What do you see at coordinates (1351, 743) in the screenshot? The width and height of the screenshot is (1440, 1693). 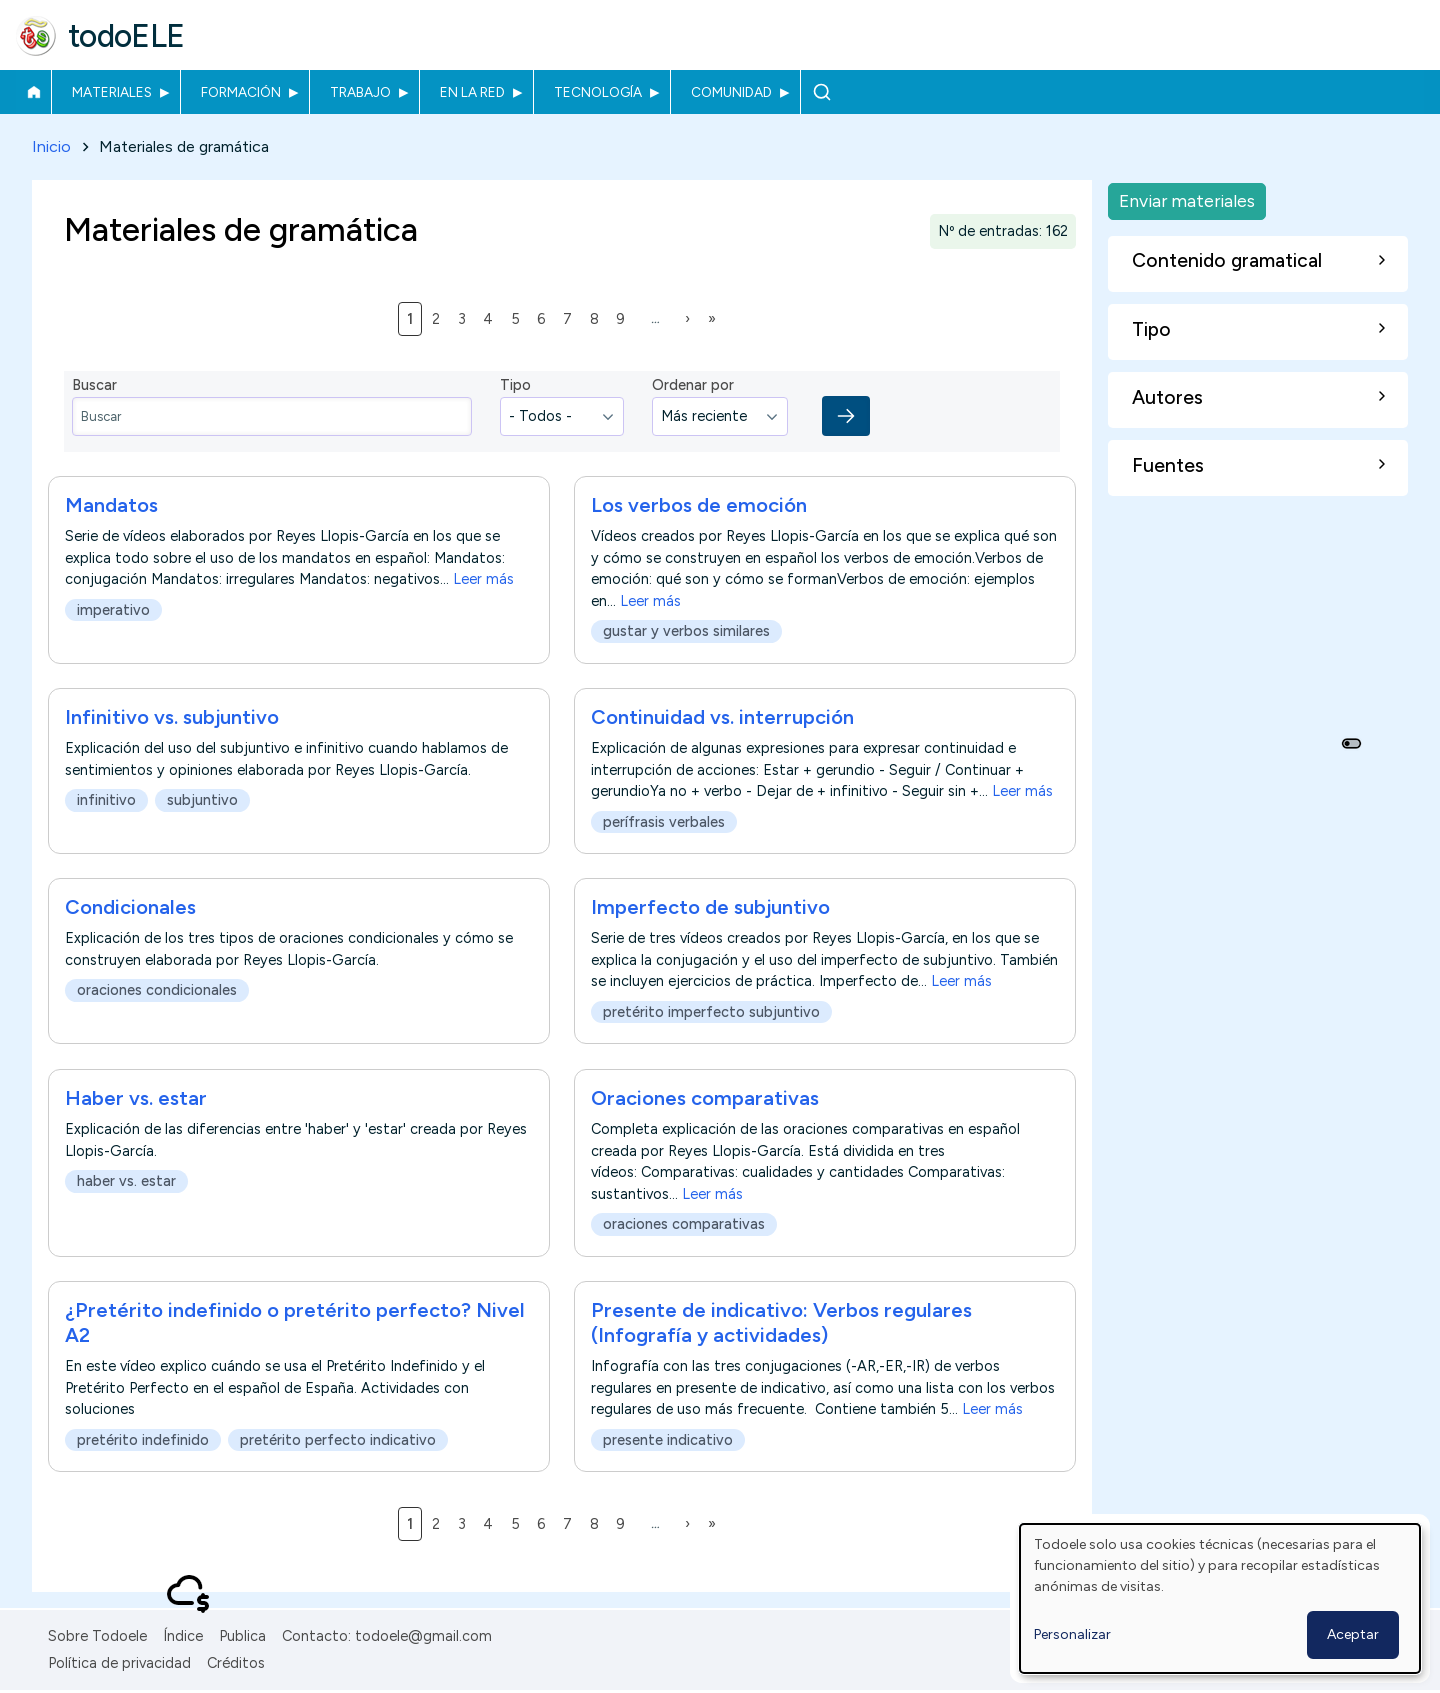 I see `toggle switch in the off position` at bounding box center [1351, 743].